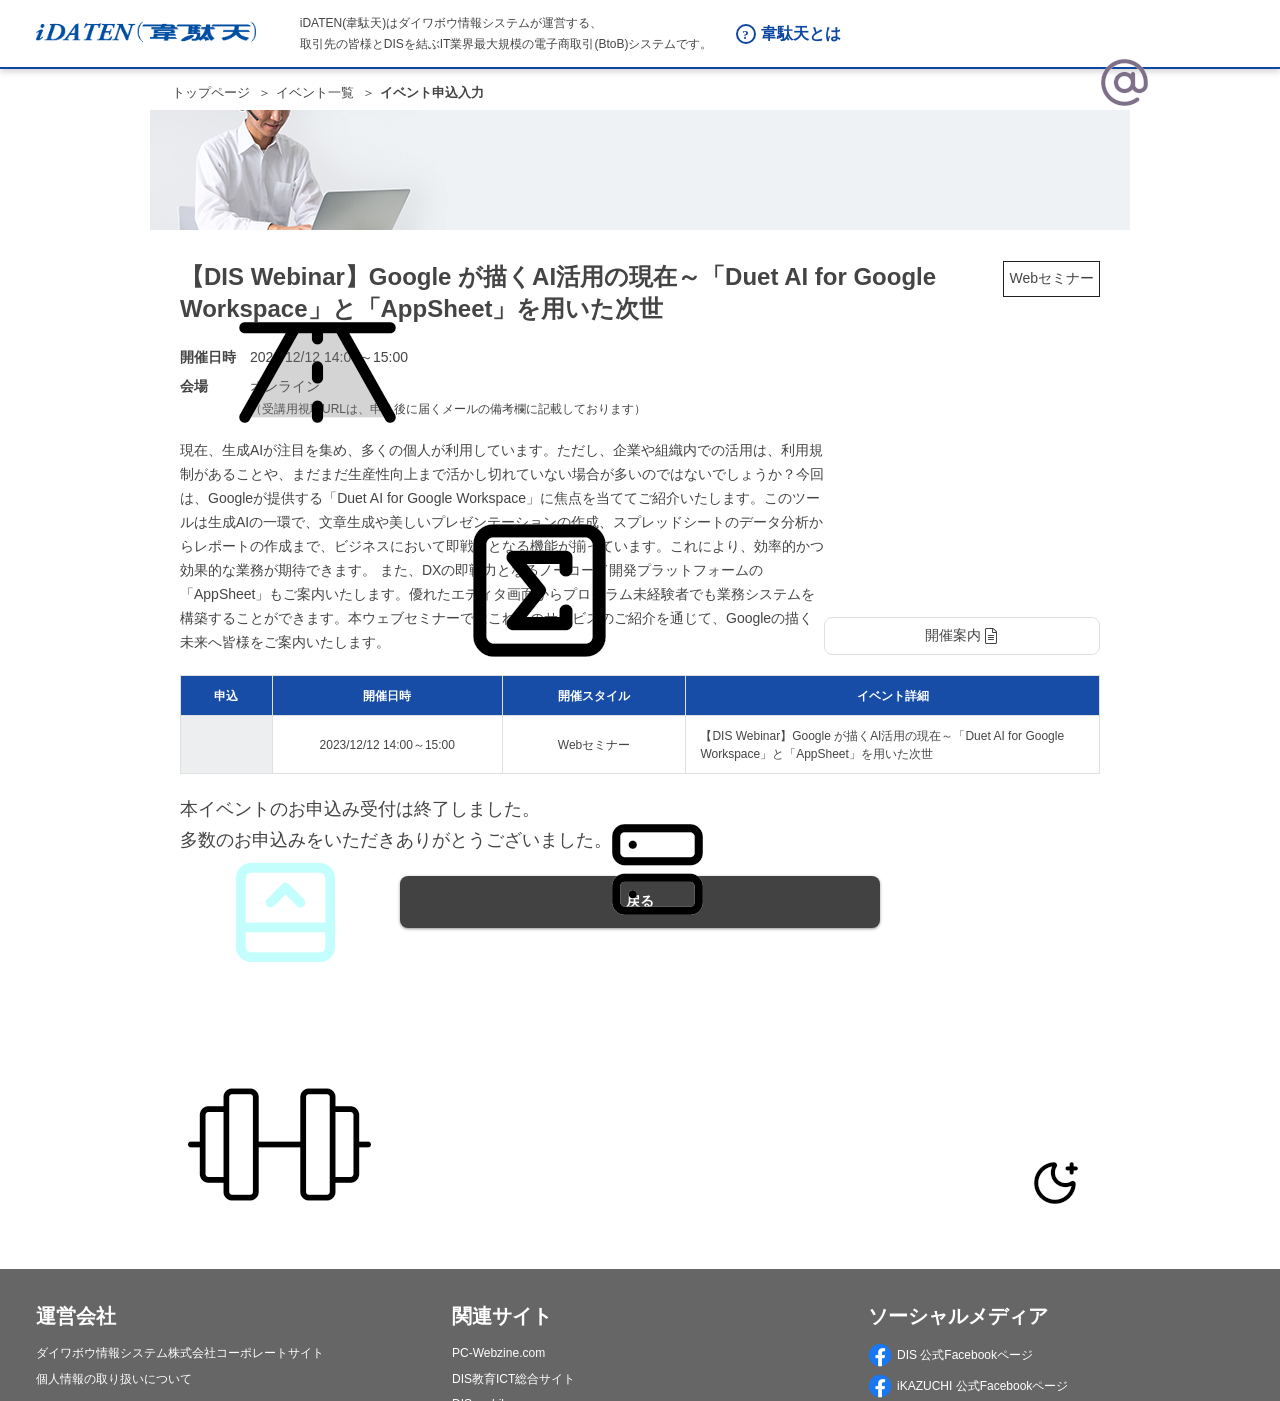 The image size is (1280, 1401). What do you see at coordinates (539, 590) in the screenshot?
I see `access summation or mathematical functions` at bounding box center [539, 590].